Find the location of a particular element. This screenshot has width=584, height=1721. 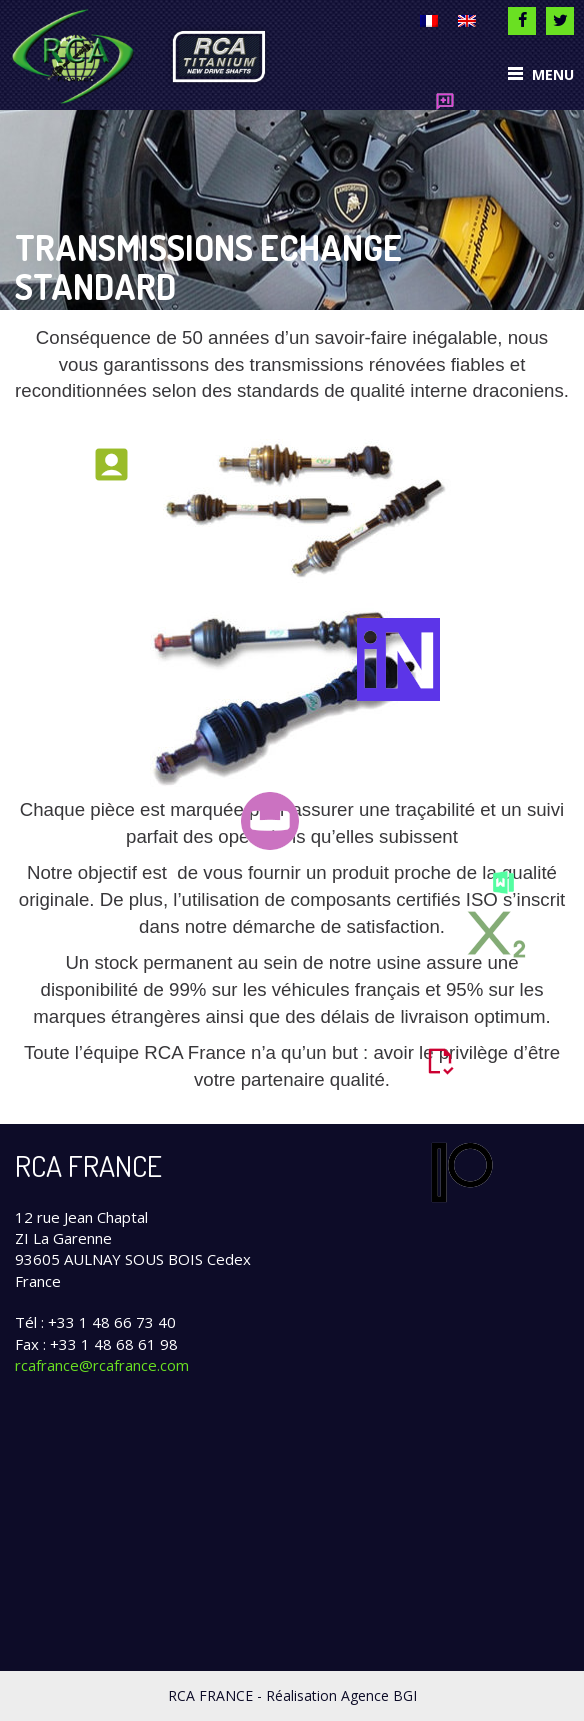

couchbase database service logo is located at coordinates (270, 821).